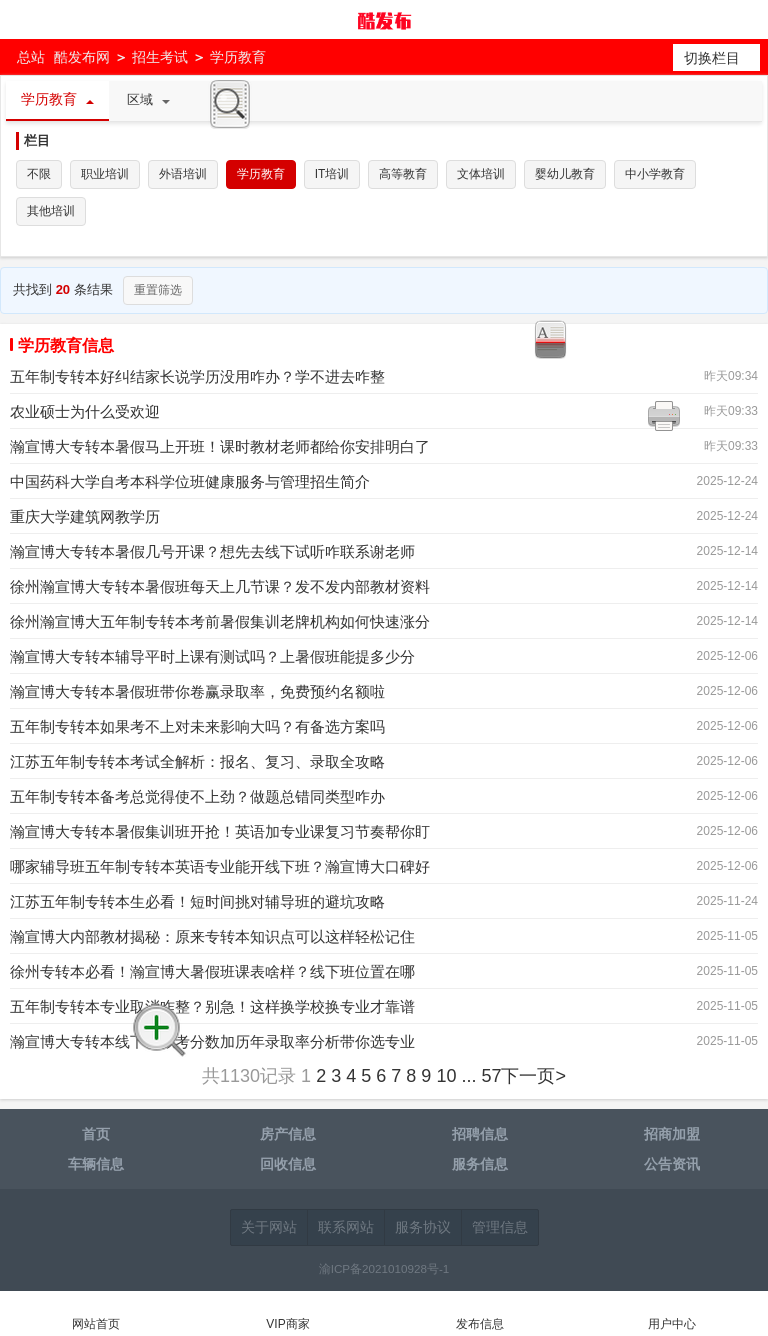 The width and height of the screenshot is (768, 1336). I want to click on open the log viewer application, so click(230, 104).